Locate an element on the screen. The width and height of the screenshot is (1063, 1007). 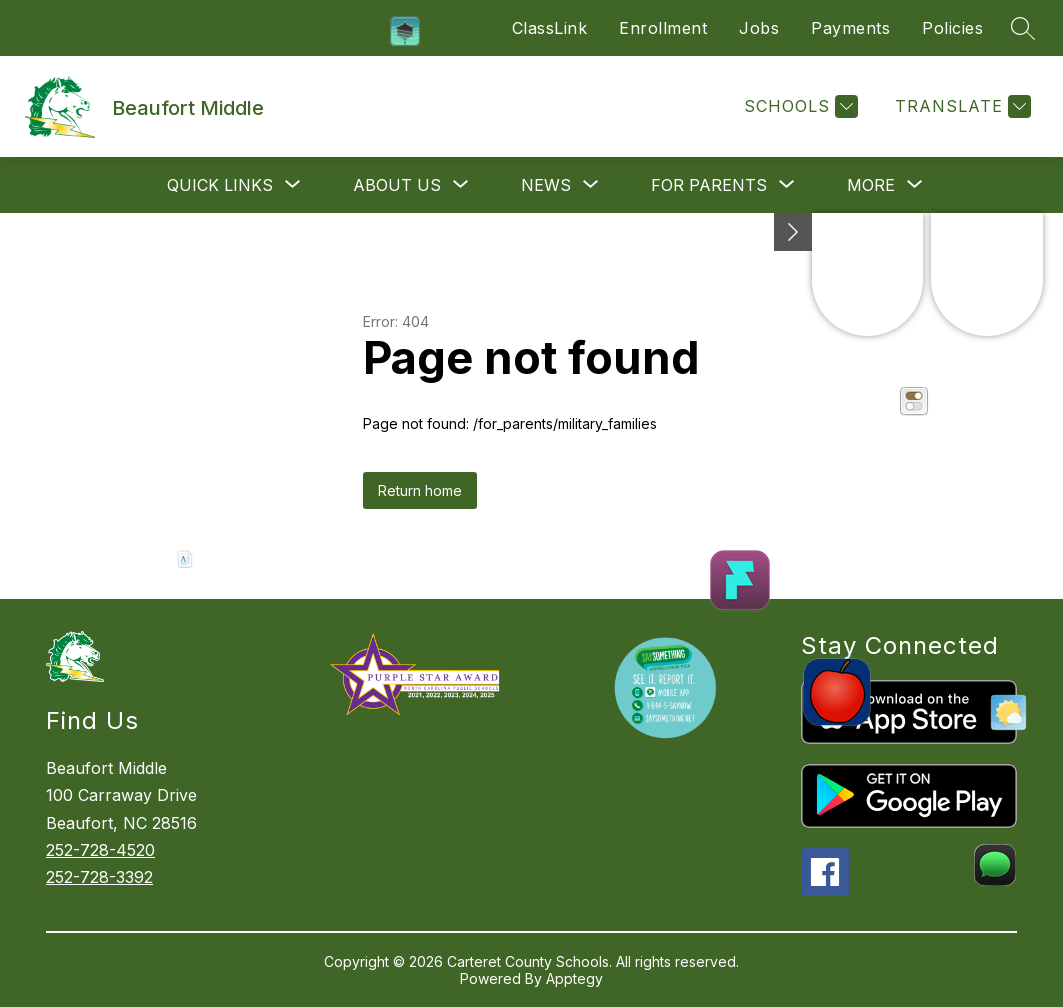
open the weather app is located at coordinates (1008, 712).